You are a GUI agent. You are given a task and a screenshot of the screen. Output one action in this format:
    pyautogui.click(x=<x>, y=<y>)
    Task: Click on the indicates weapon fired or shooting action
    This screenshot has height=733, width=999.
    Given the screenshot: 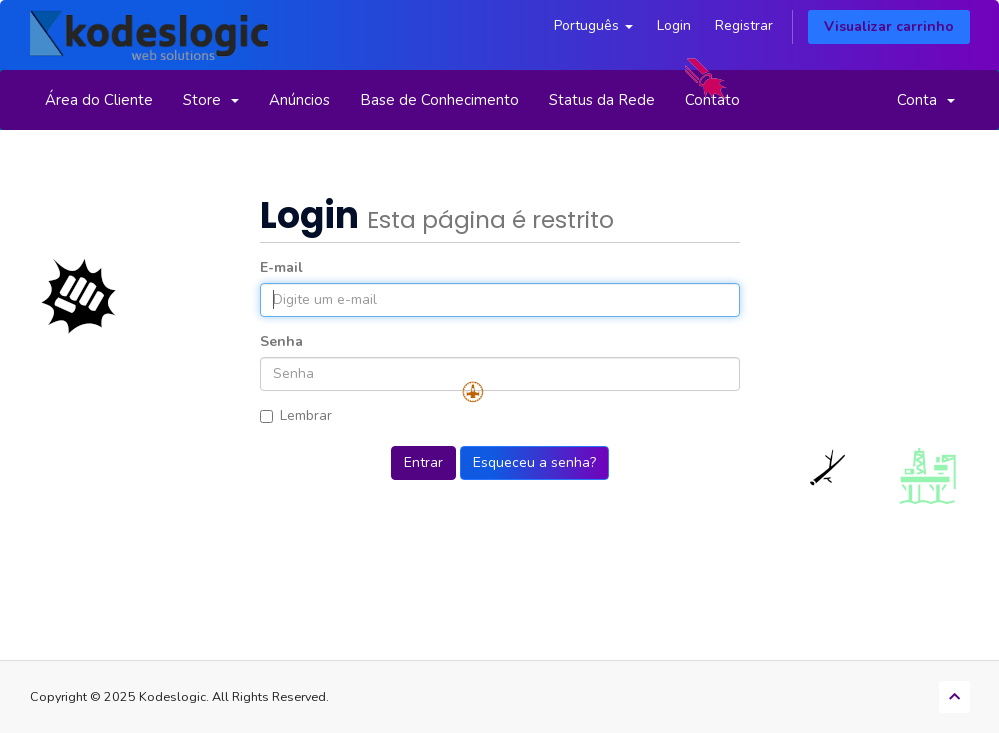 What is the action you would take?
    pyautogui.click(x=706, y=79)
    